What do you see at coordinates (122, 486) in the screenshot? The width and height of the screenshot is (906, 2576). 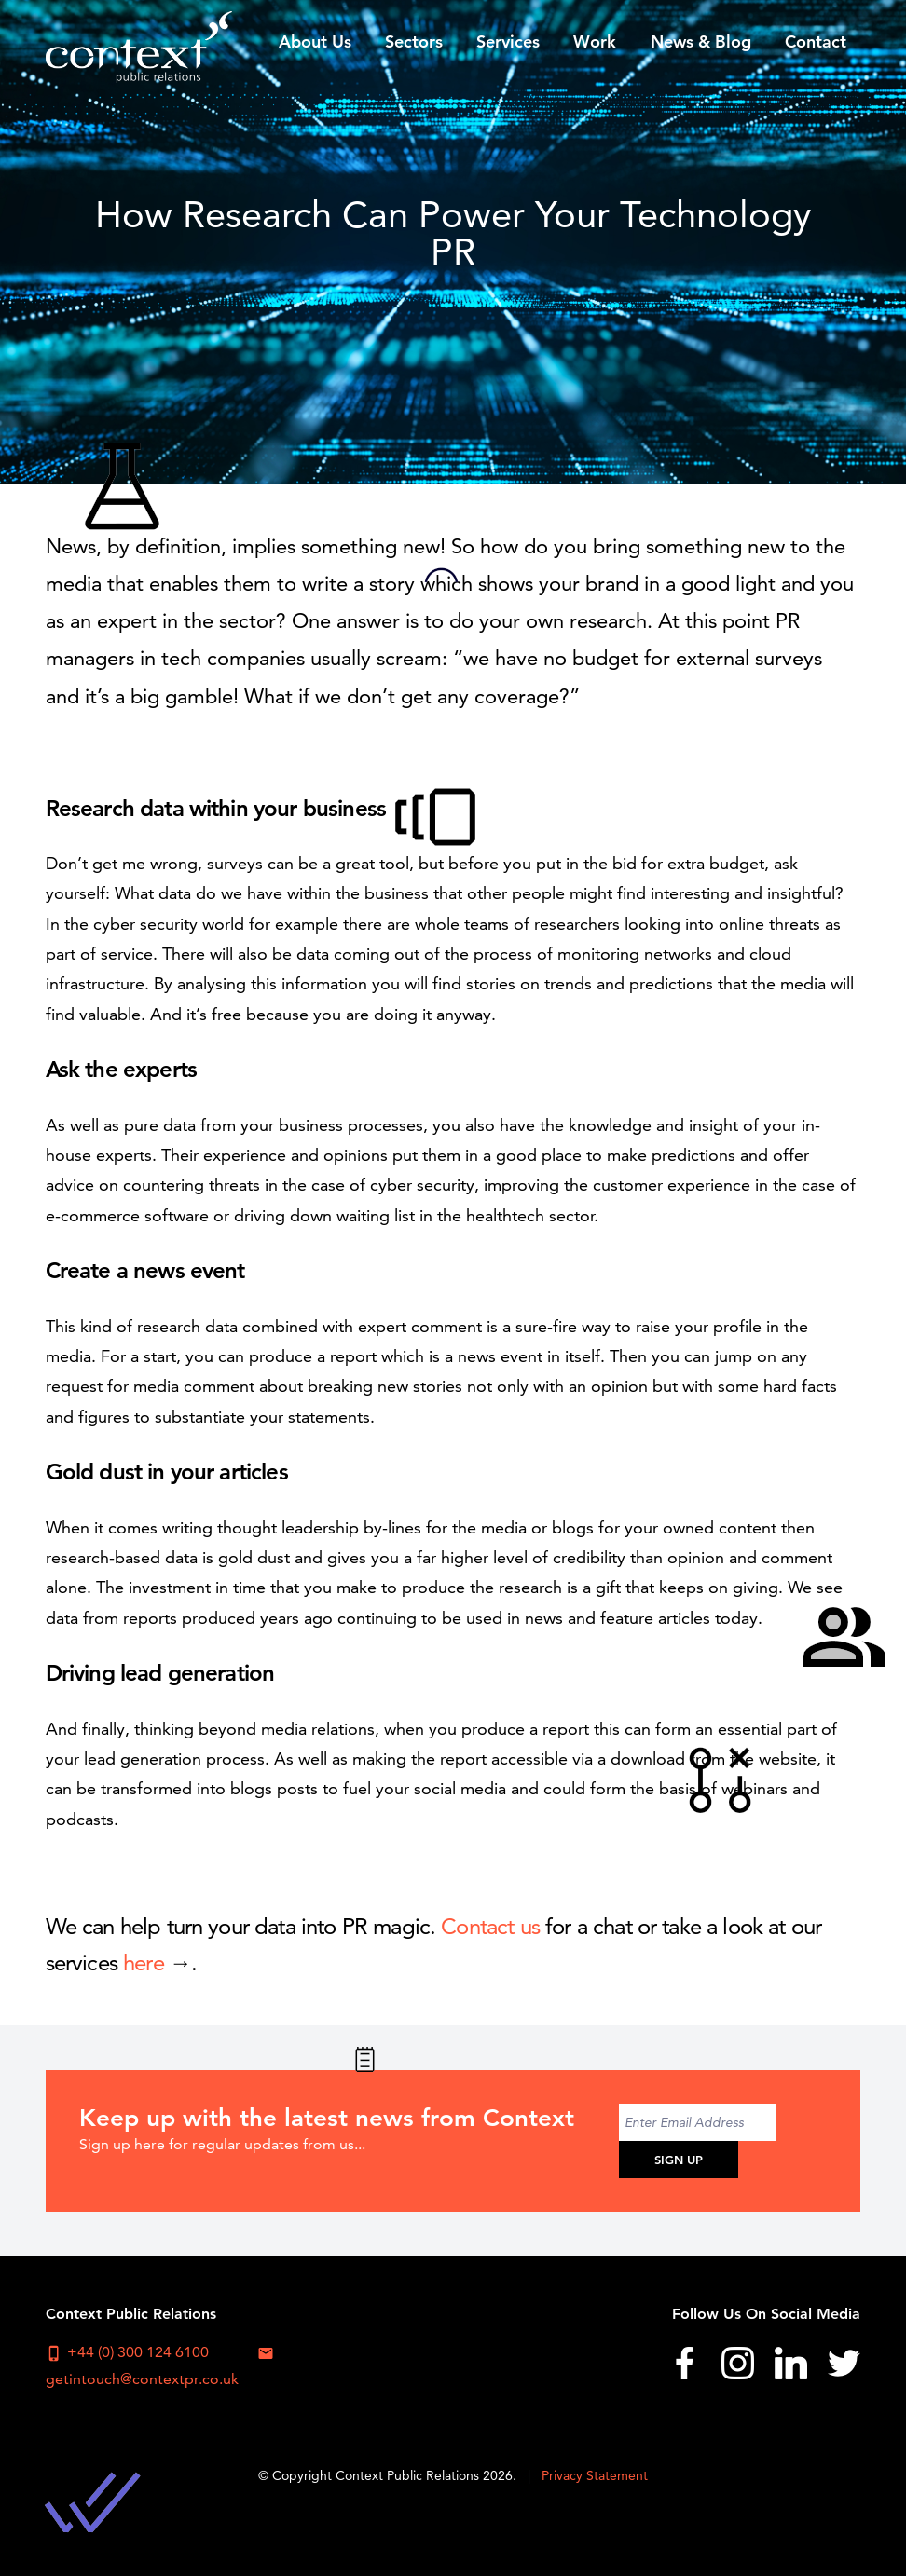 I see `access experimental or beta features` at bounding box center [122, 486].